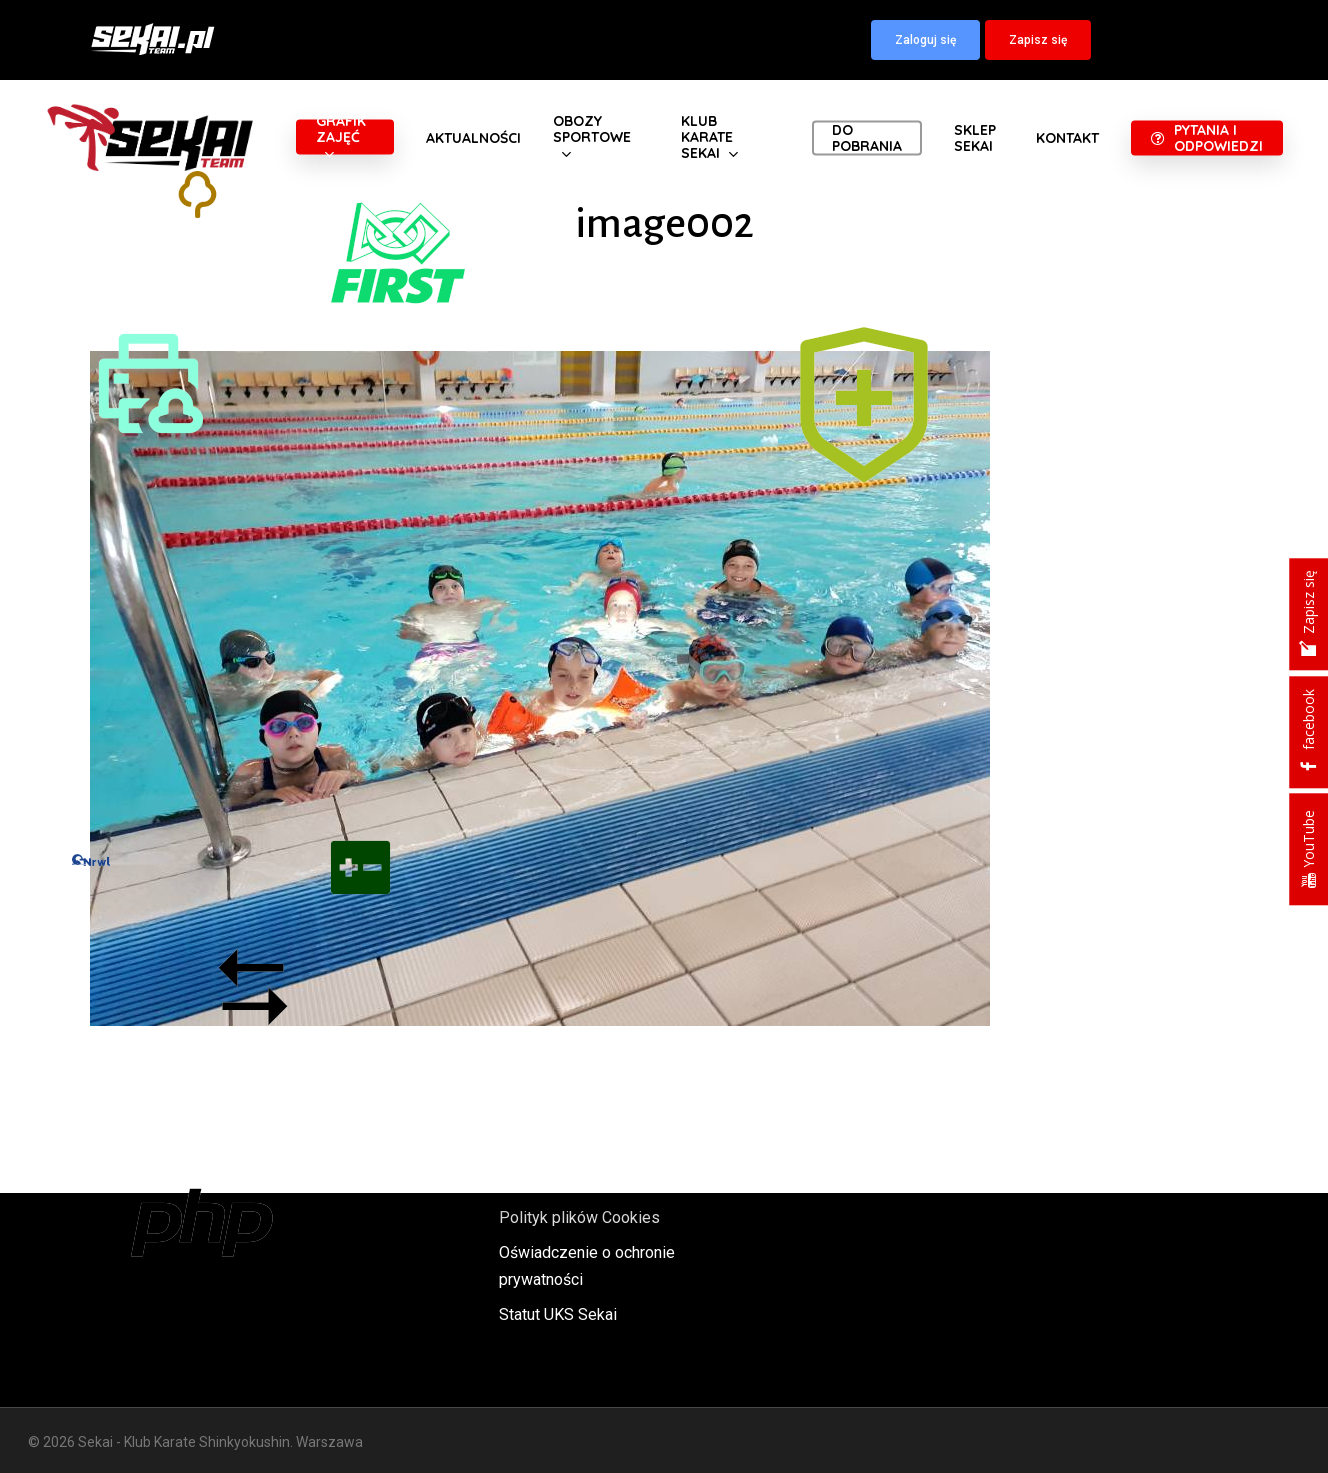  I want to click on FIRST Robotics competition logo, so click(398, 253).